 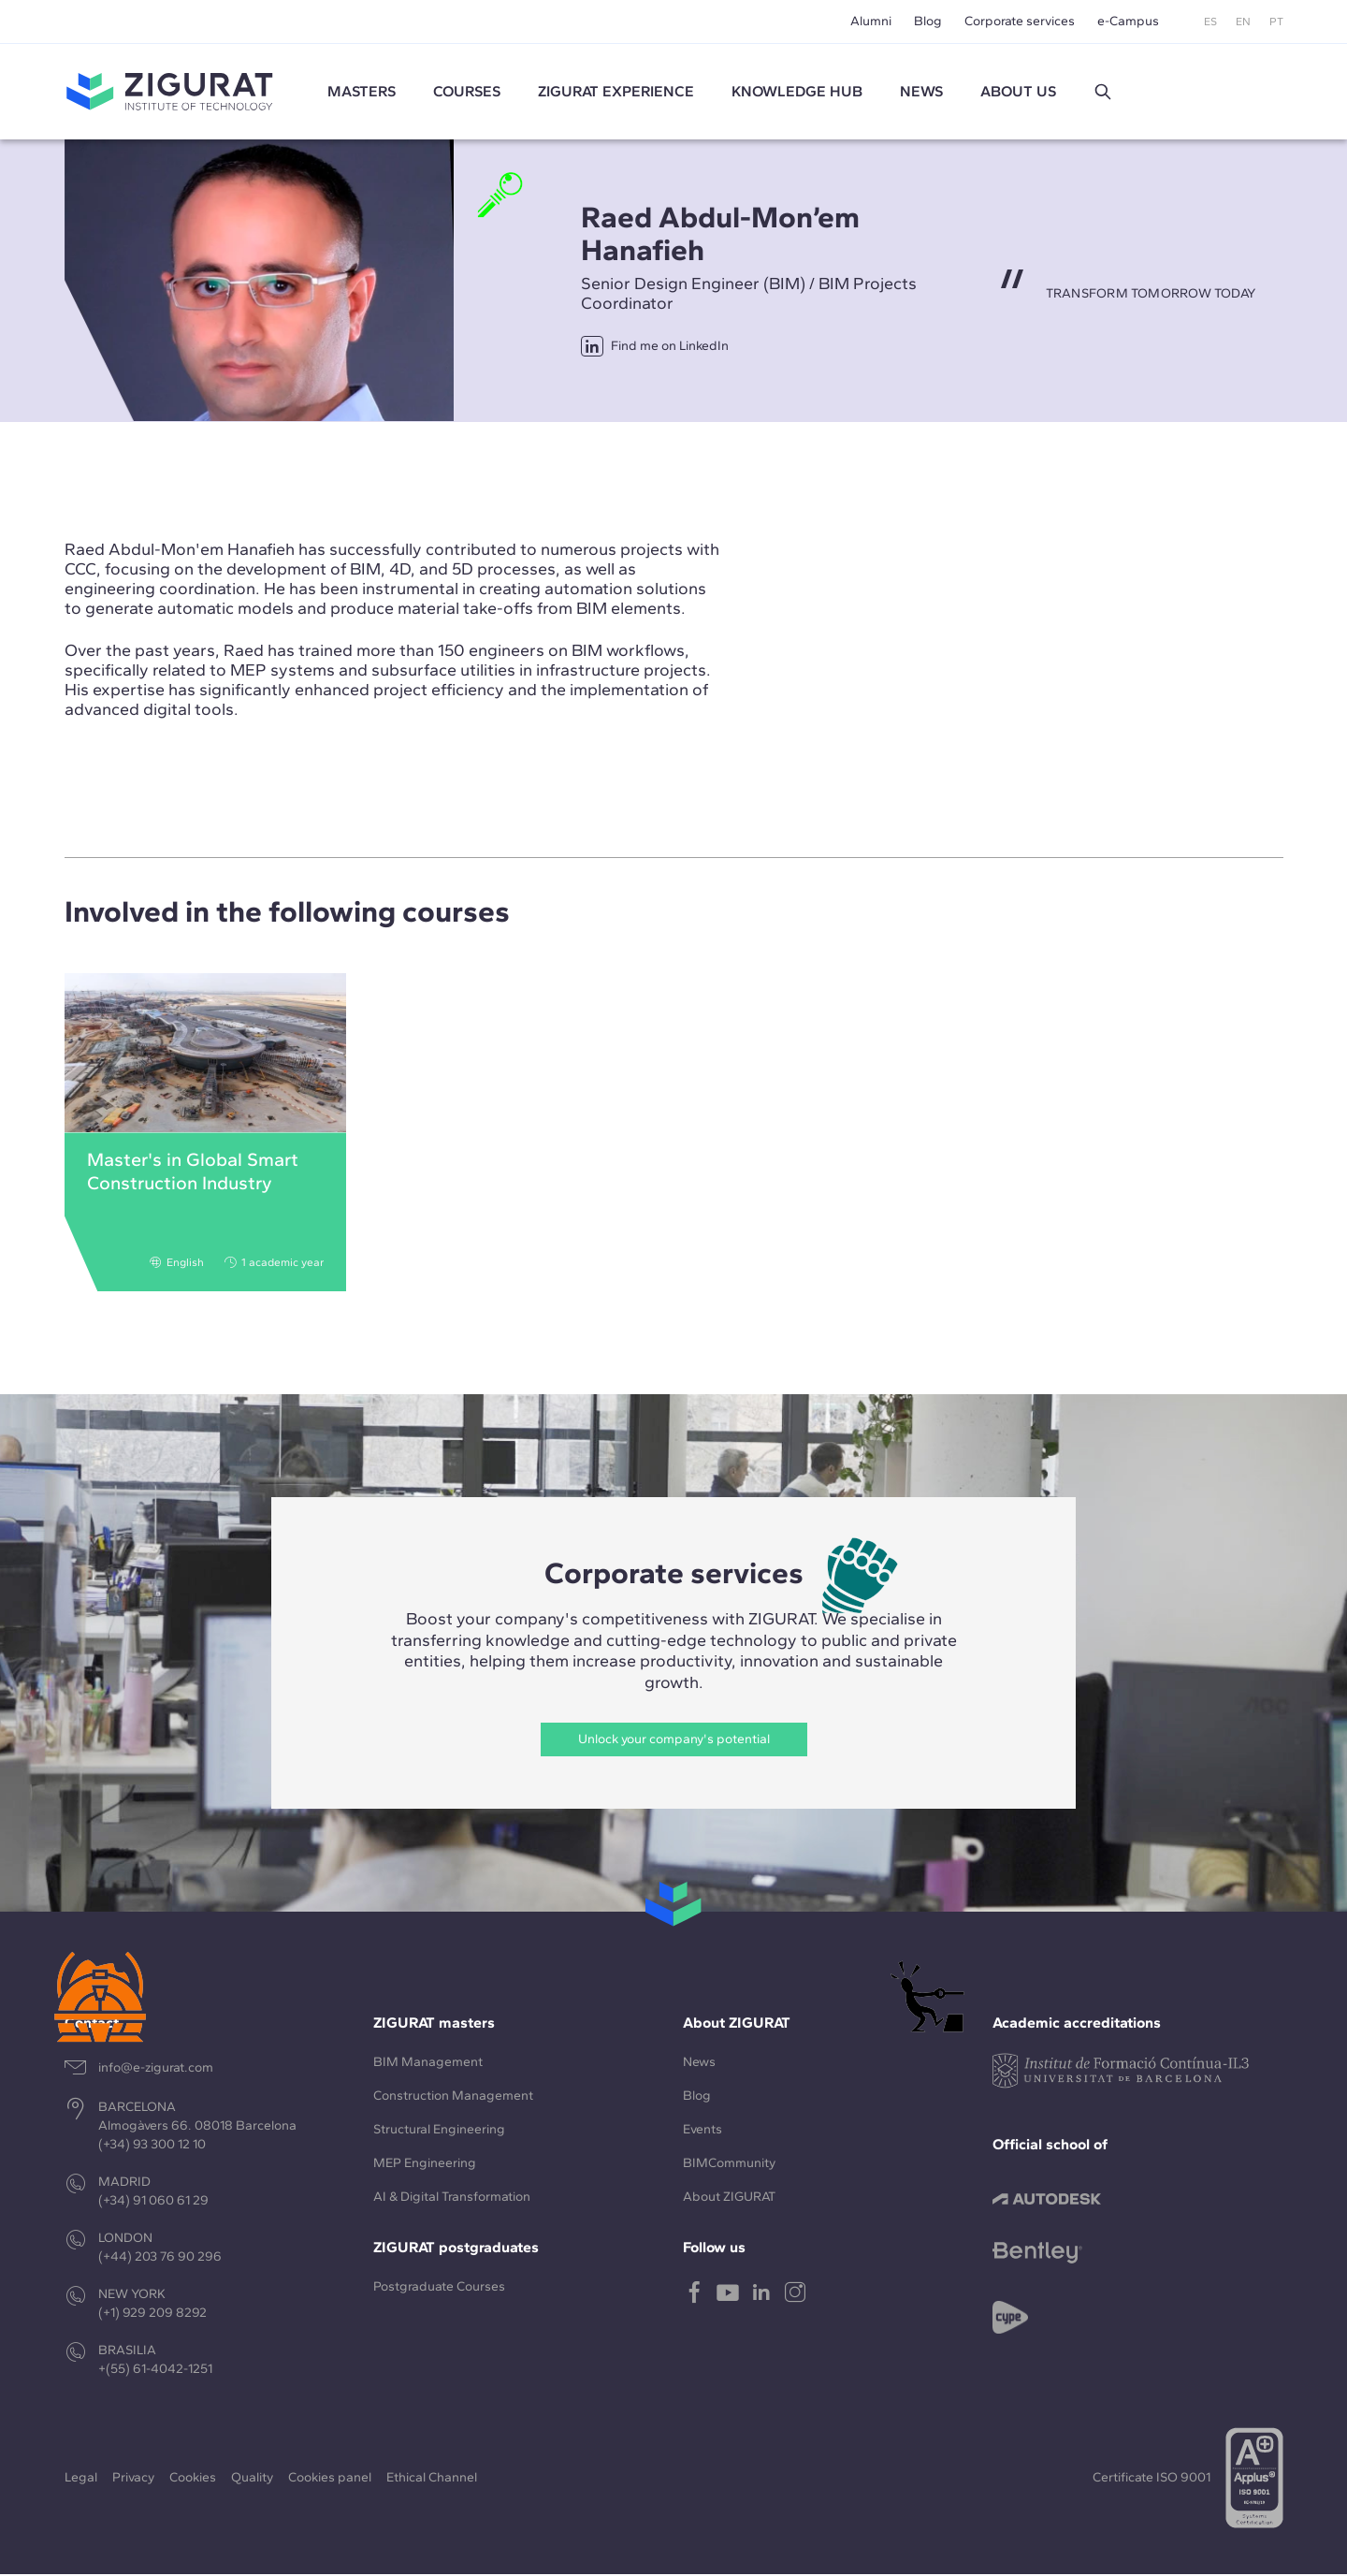 What do you see at coordinates (100, 1997) in the screenshot?
I see `access grain storage facilities` at bounding box center [100, 1997].